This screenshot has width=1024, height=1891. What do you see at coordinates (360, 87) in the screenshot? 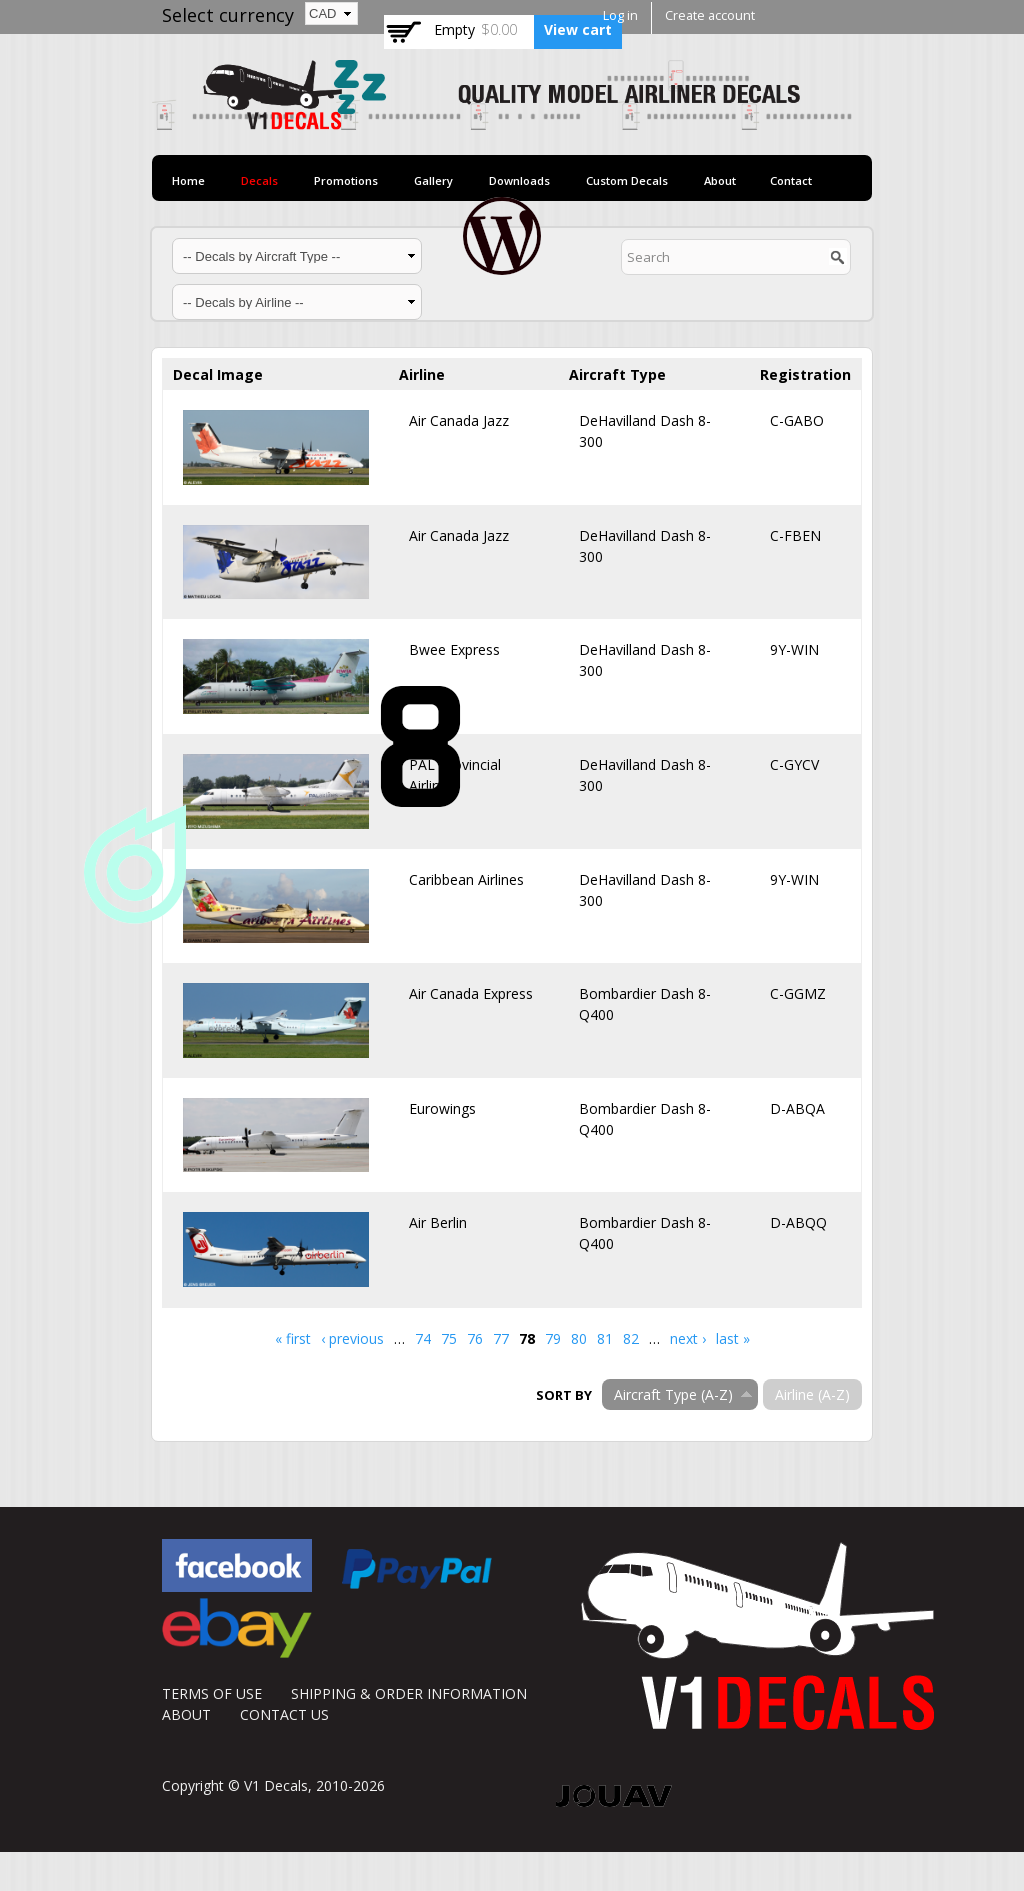
I see `LazyVim neovim configuration logo` at bounding box center [360, 87].